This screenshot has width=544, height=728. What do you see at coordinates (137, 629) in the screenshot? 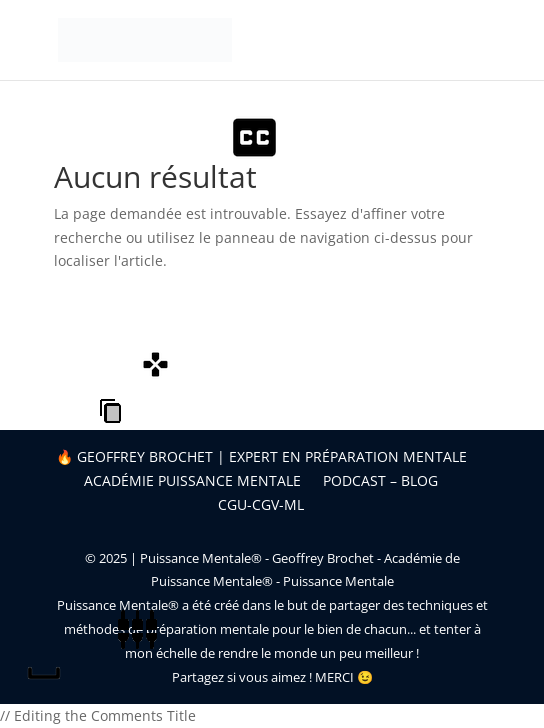
I see `configure audio/video input settings` at bounding box center [137, 629].